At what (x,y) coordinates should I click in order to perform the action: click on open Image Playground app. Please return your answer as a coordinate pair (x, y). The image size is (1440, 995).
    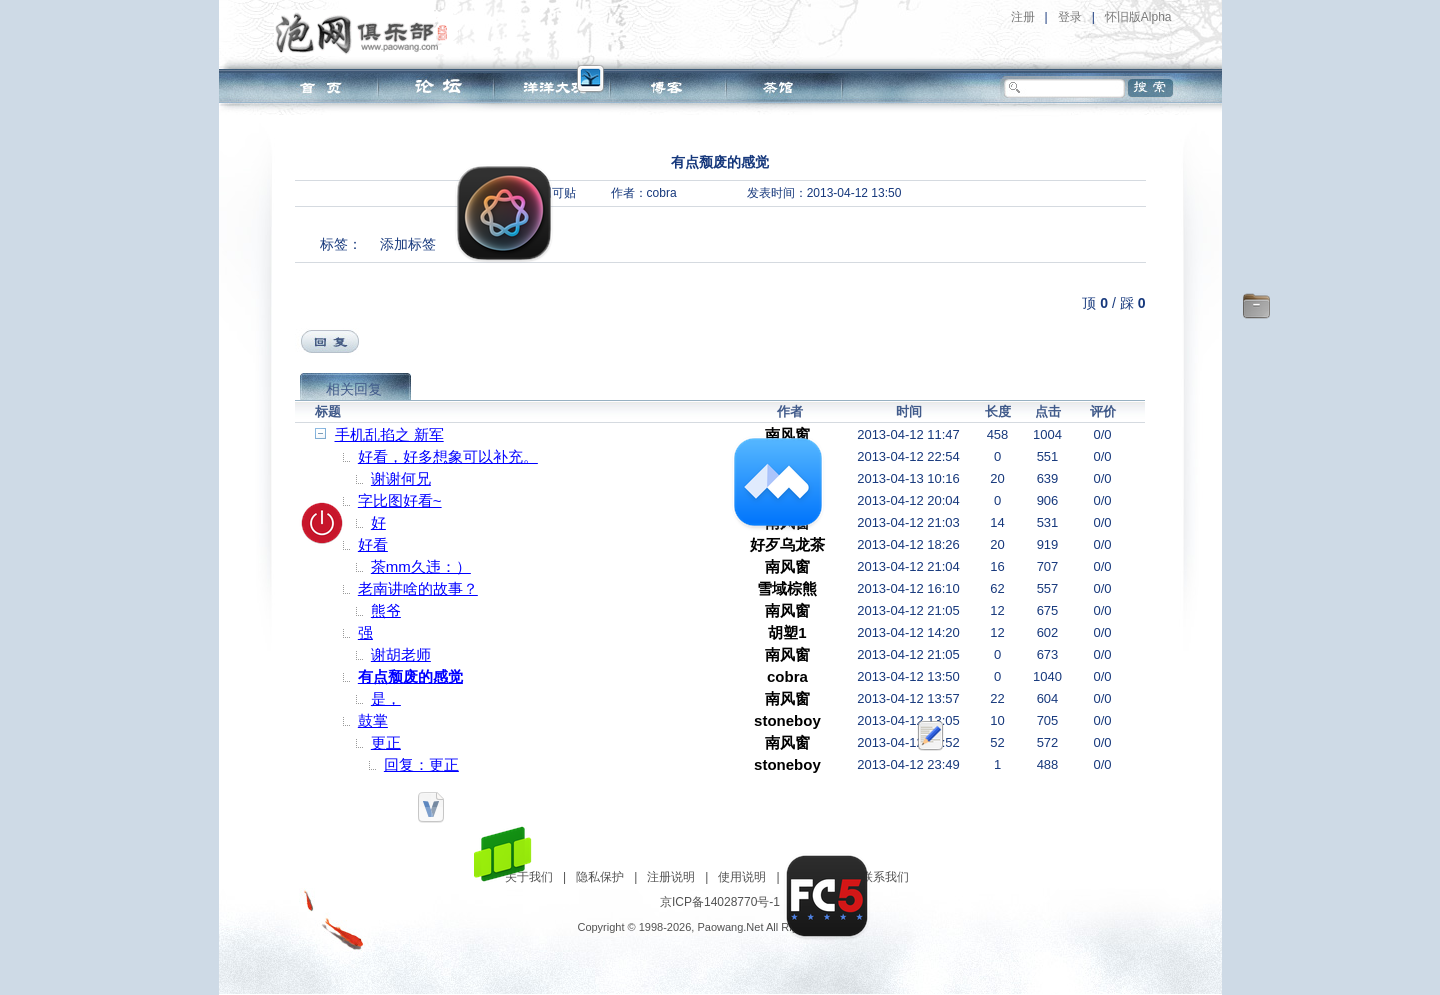
    Looking at the image, I should click on (504, 213).